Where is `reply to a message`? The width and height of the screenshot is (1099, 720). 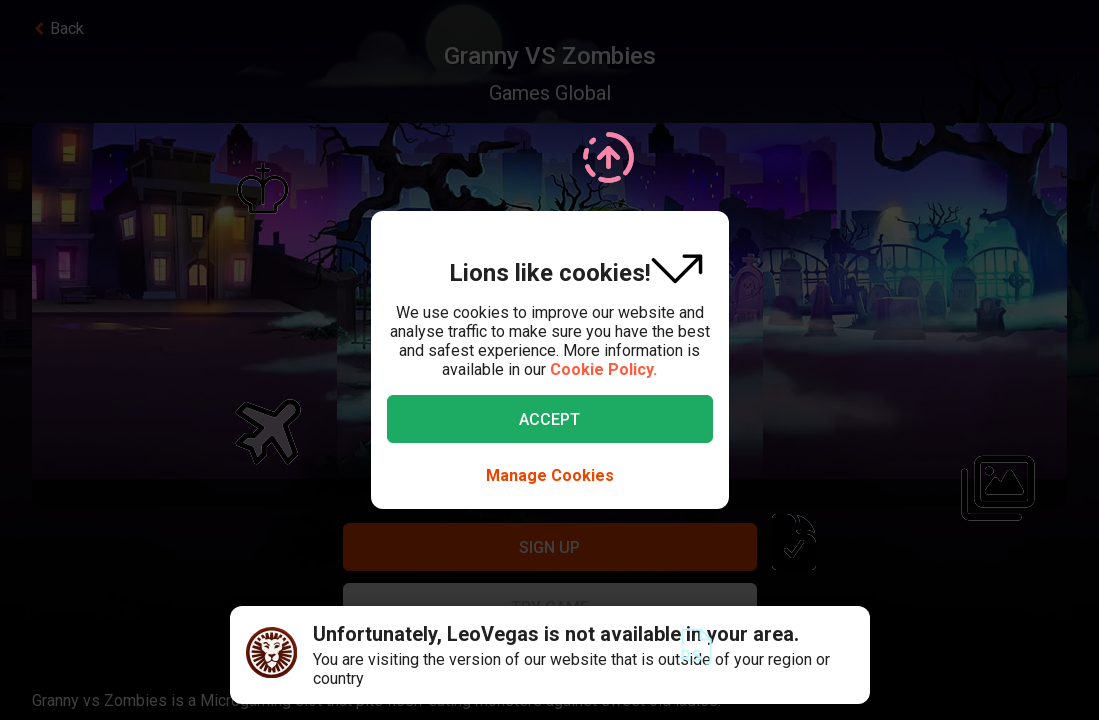 reply to a message is located at coordinates (677, 267).